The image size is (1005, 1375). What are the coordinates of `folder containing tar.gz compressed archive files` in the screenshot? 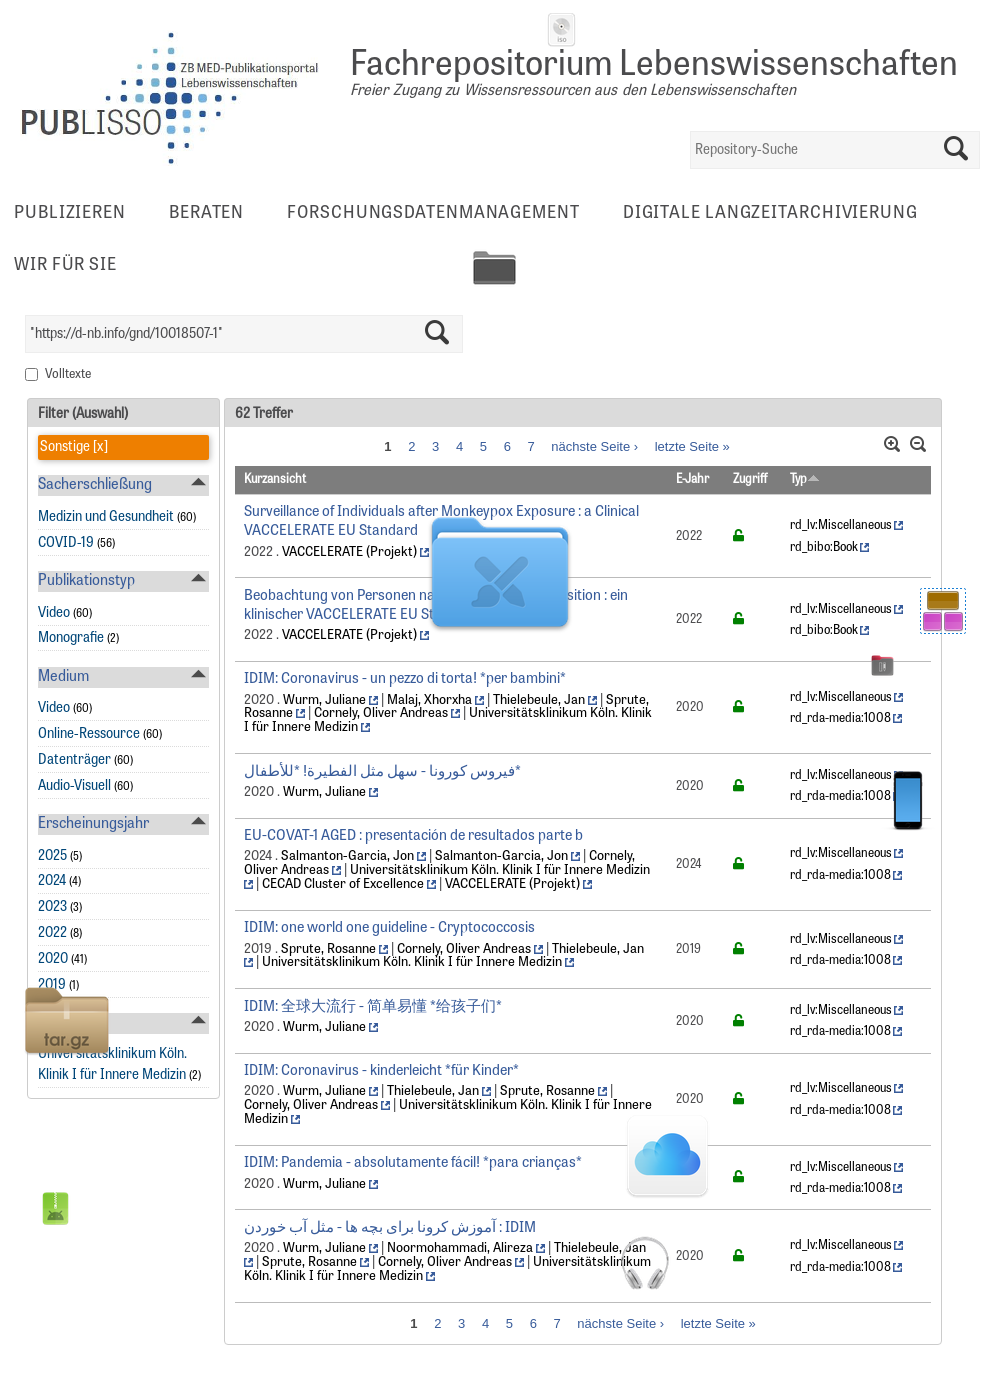 It's located at (66, 1022).